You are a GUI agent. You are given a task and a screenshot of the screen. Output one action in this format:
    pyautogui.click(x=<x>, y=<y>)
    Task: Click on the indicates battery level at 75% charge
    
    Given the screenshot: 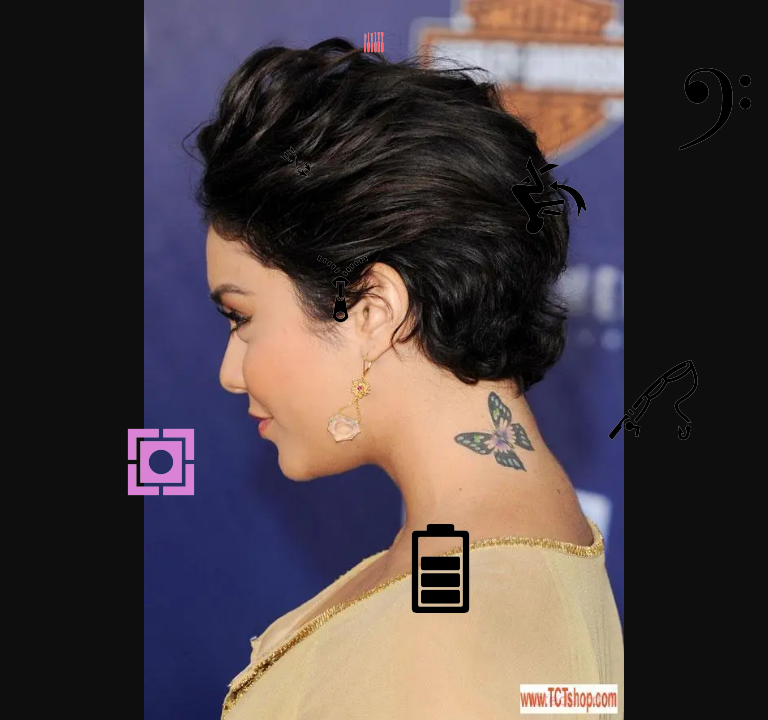 What is the action you would take?
    pyautogui.click(x=440, y=568)
    